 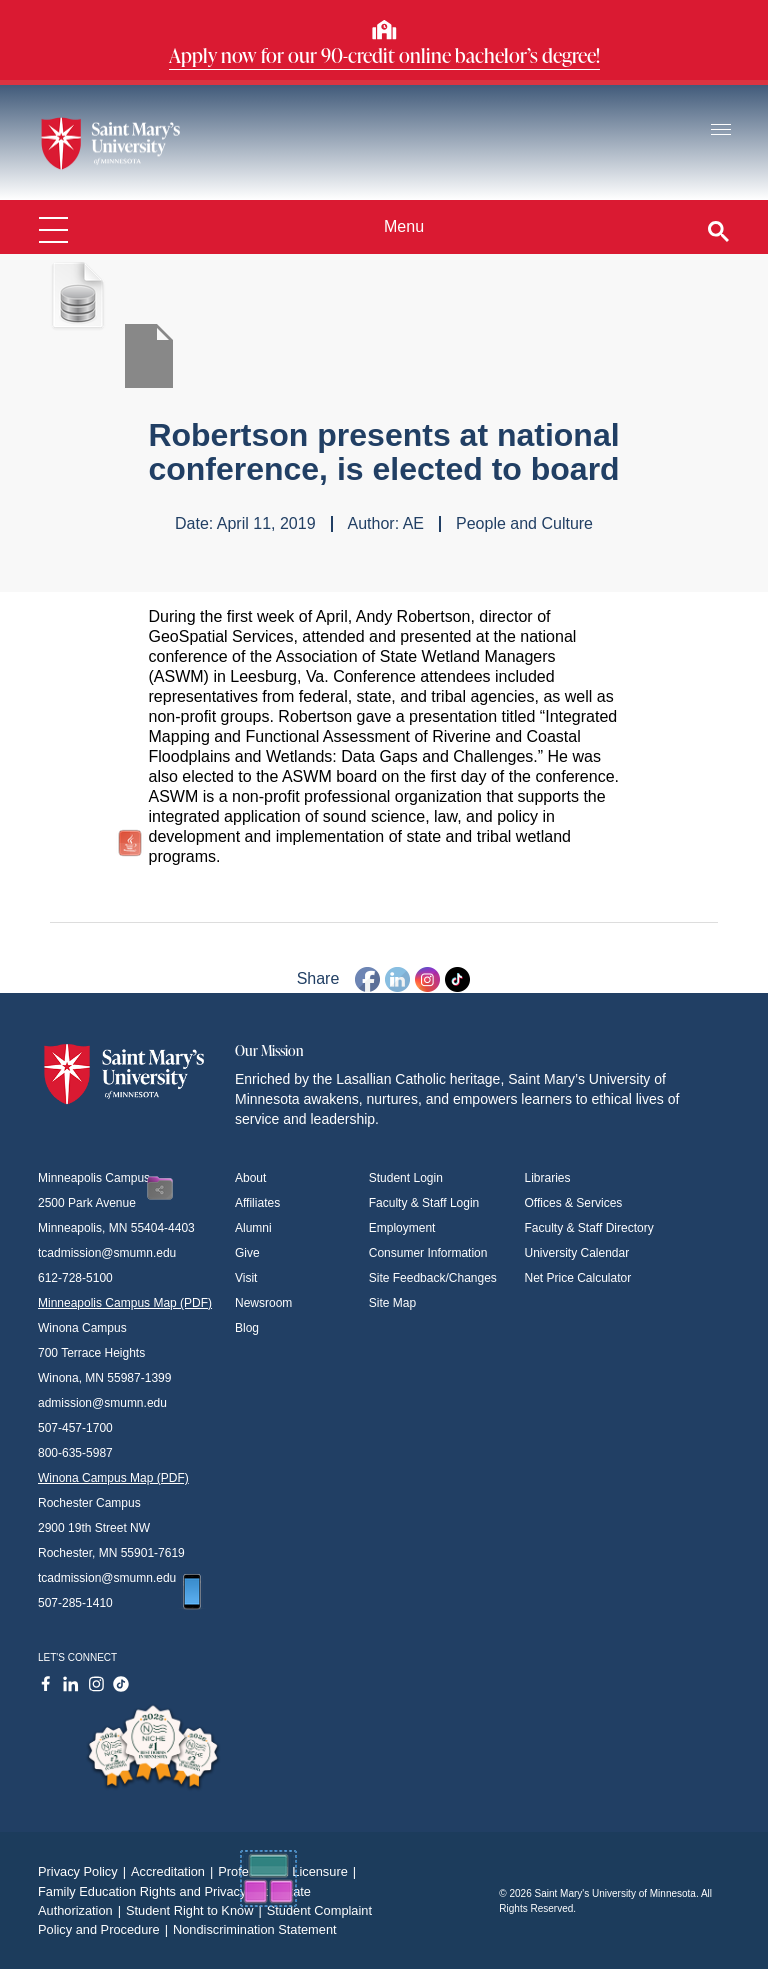 I want to click on iPhone SE 2 device connected to your mac, so click(x=192, y=1592).